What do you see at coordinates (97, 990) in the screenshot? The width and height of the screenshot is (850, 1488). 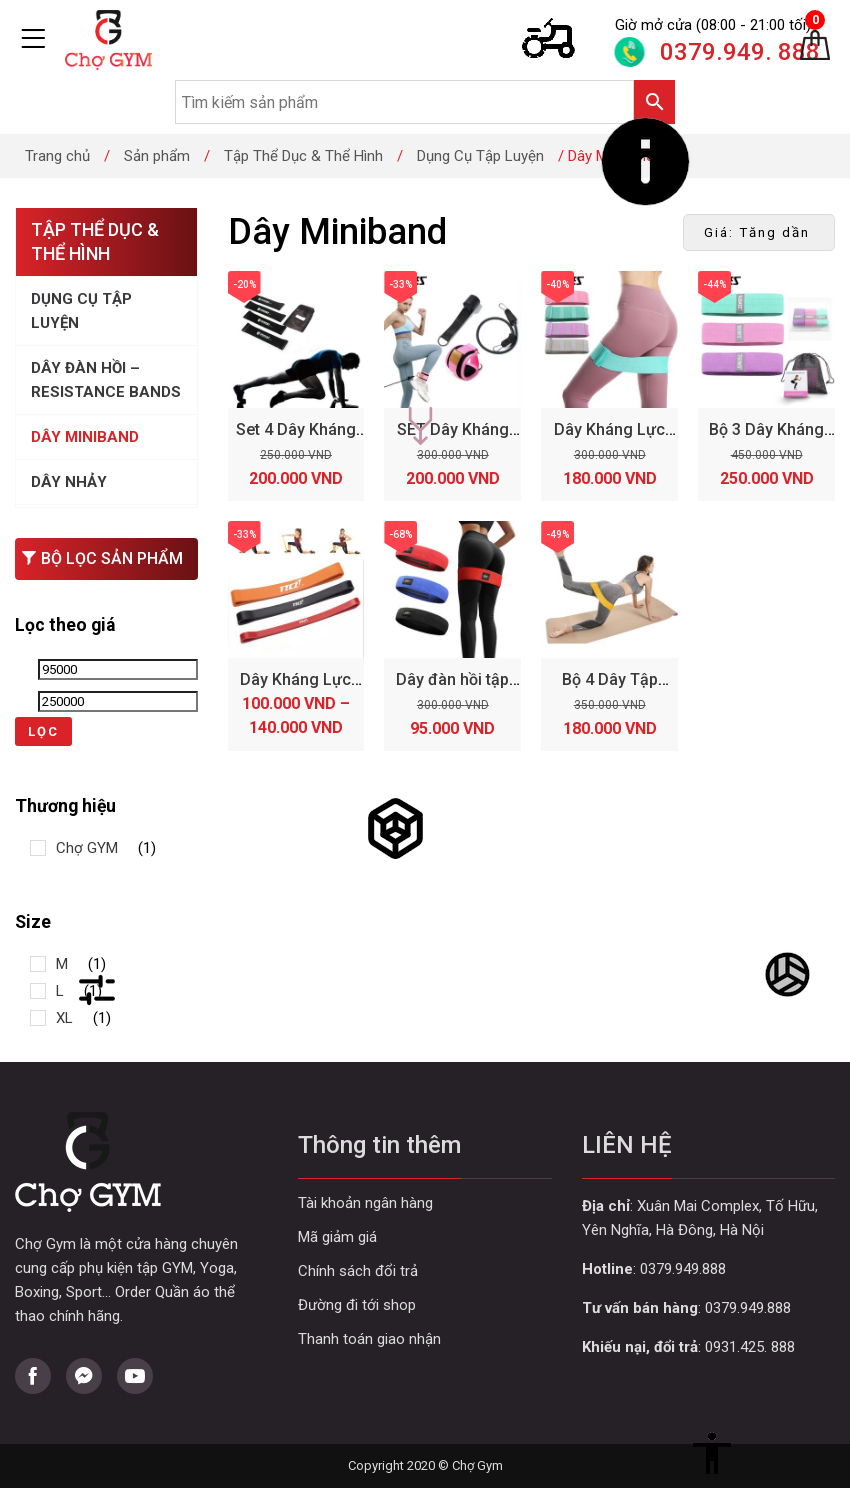 I see `adjust settings or preferences` at bounding box center [97, 990].